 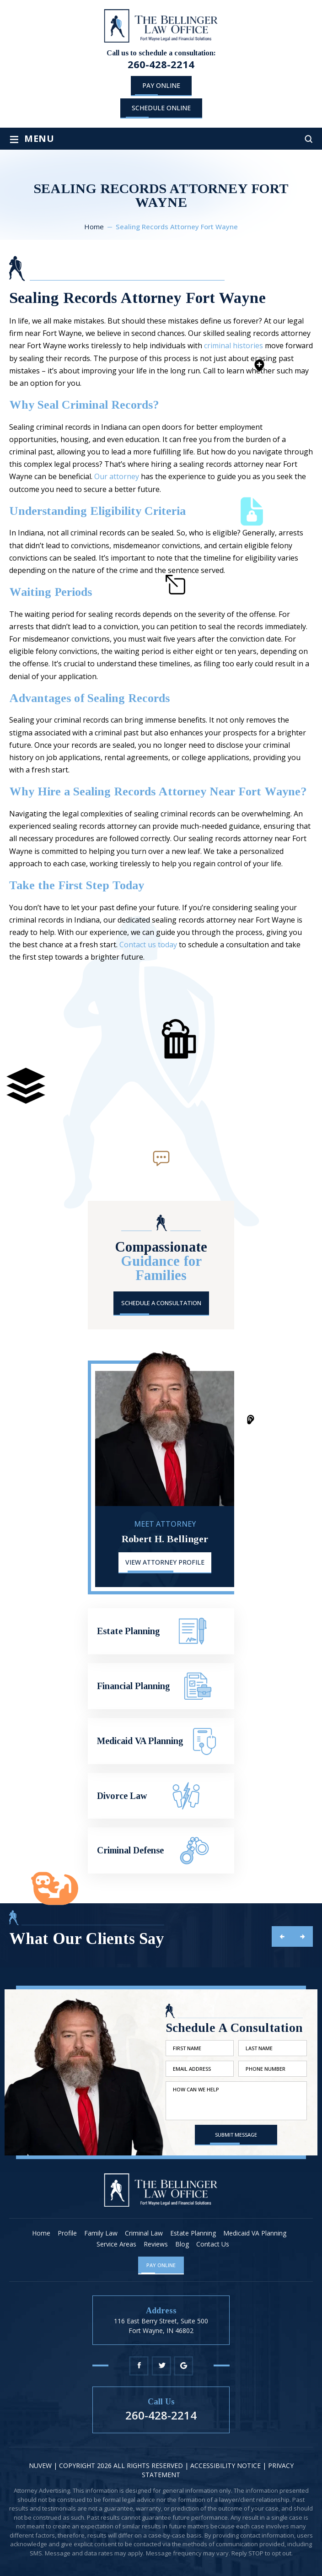 I want to click on view nearby bars or pubs, so click(x=179, y=1039).